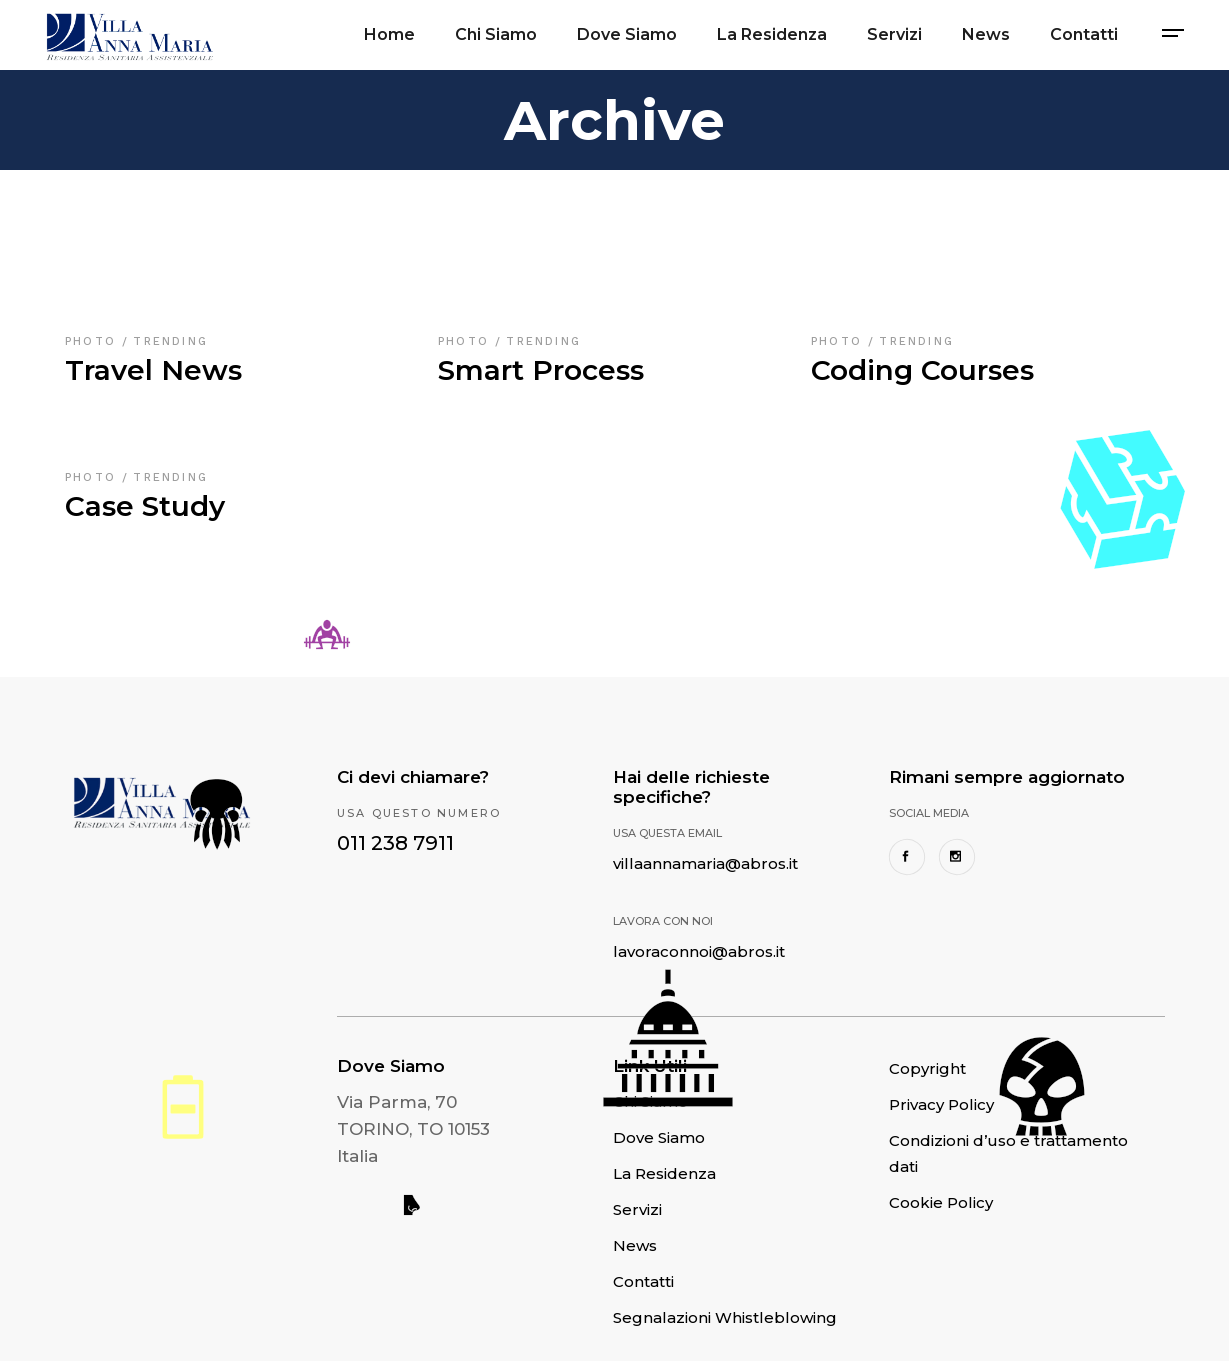  Describe the element at coordinates (183, 1107) in the screenshot. I see `reduce battery usage or power consumption` at that location.